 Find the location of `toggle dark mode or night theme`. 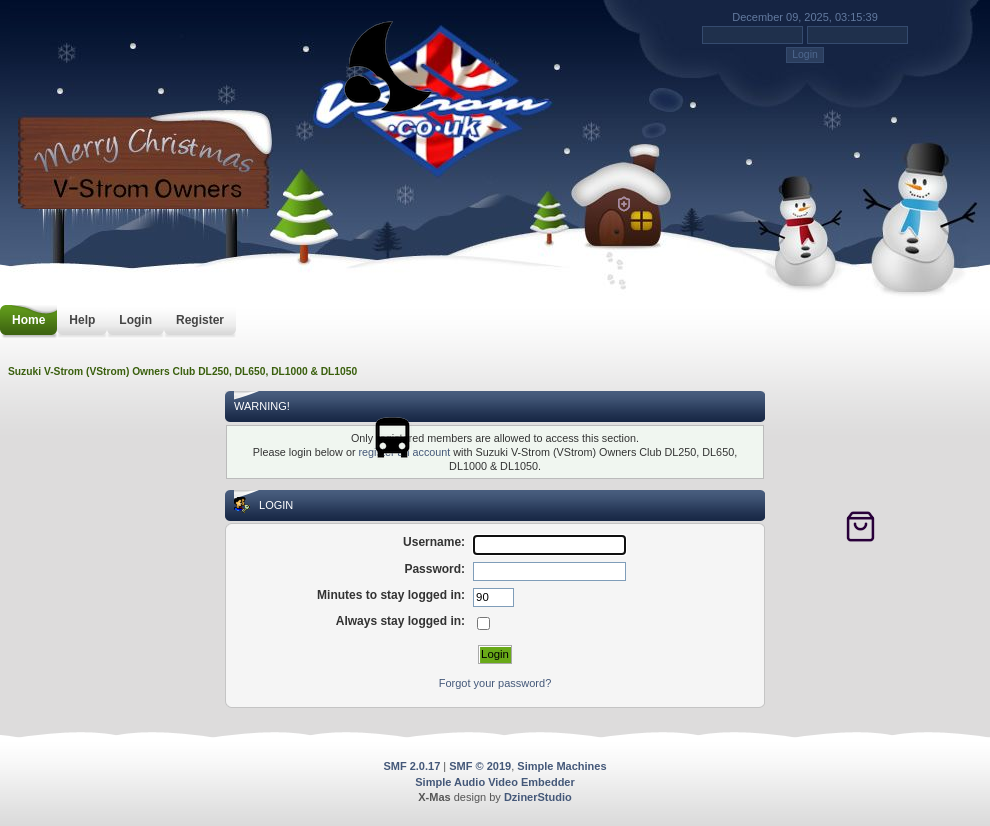

toggle dark mode or night theme is located at coordinates (394, 66).